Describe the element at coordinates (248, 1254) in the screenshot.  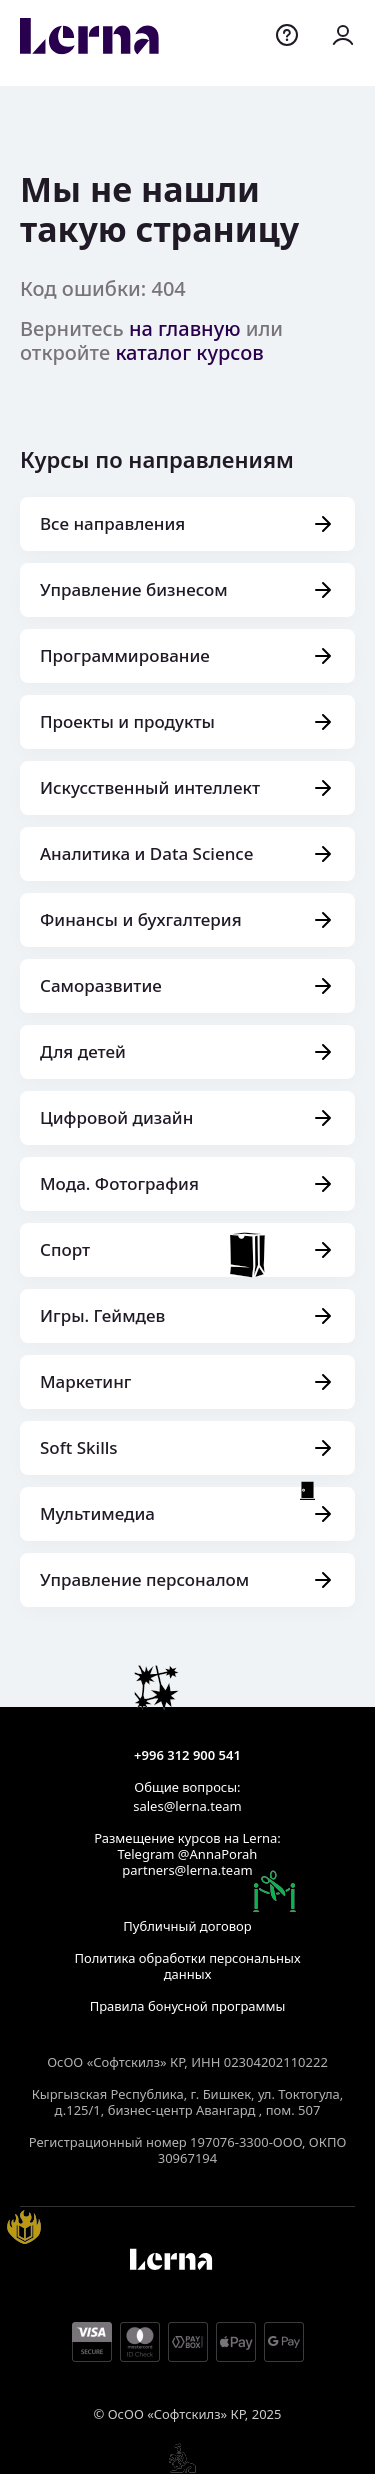
I see `view your shopping bag contents` at that location.